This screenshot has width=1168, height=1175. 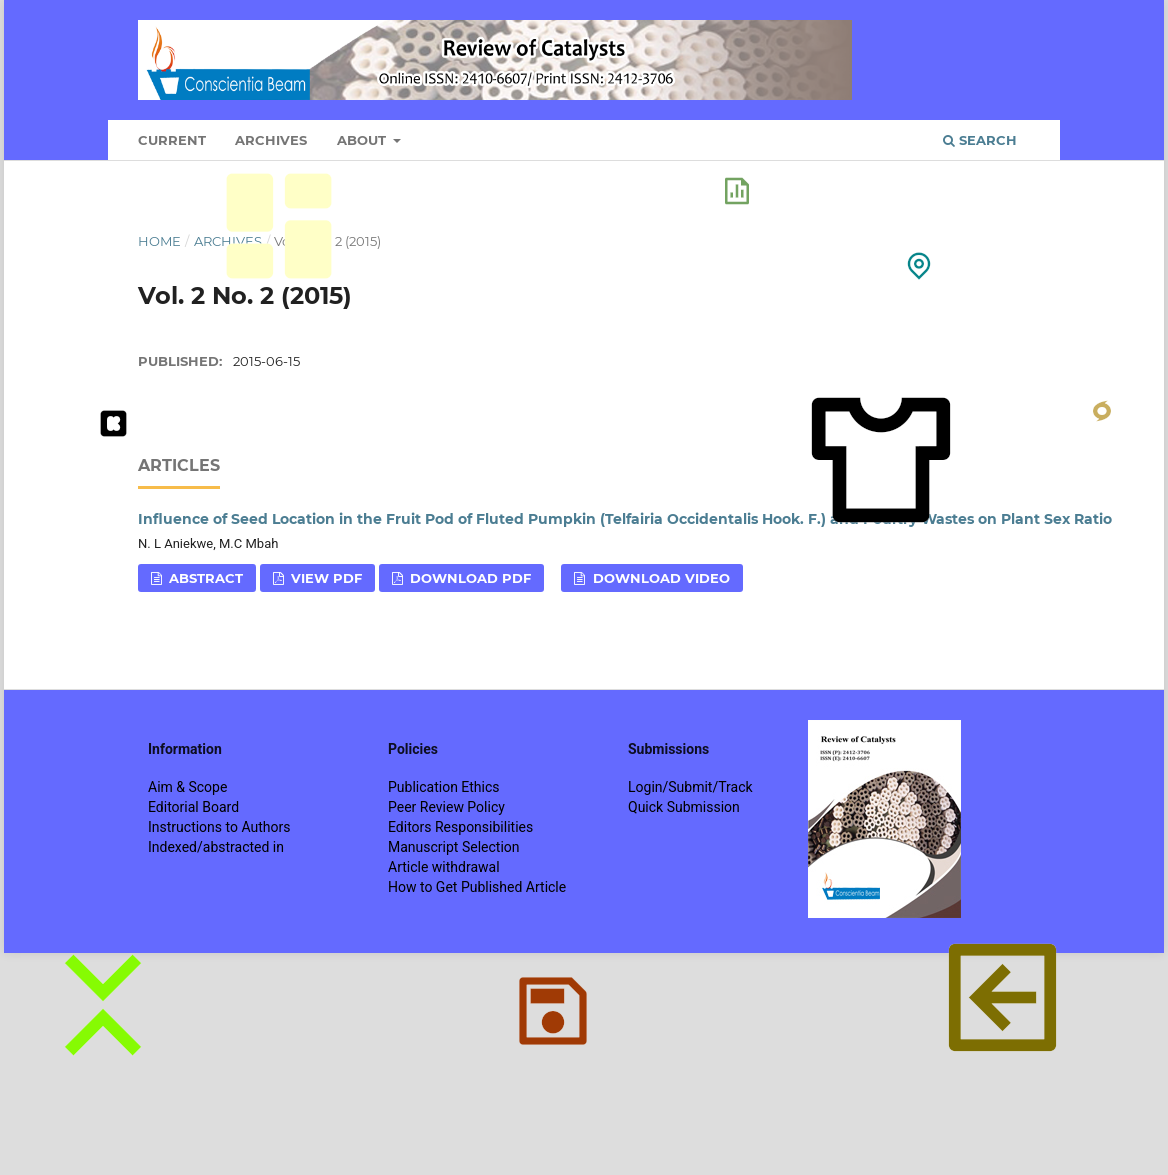 I want to click on save file or document, so click(x=553, y=1011).